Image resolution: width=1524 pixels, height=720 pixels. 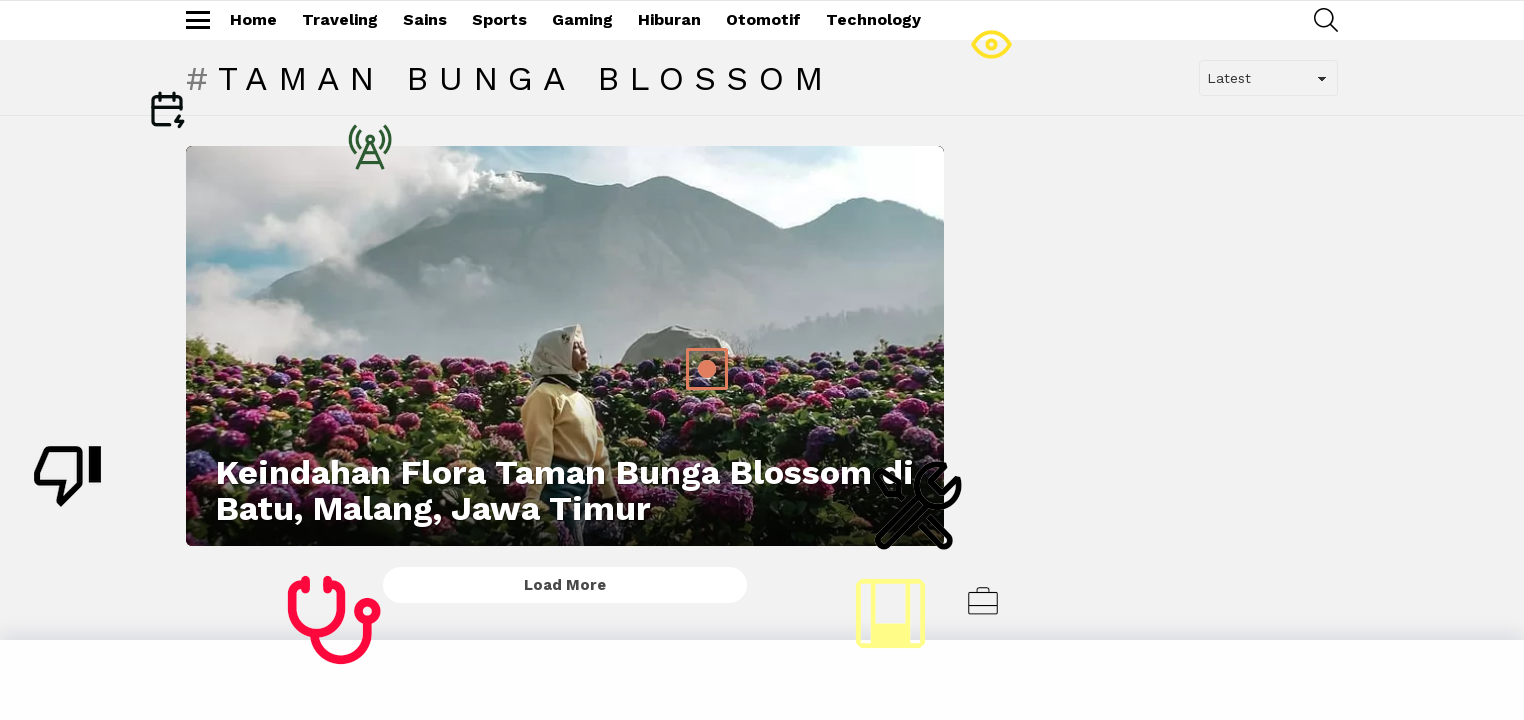 I want to click on access settings or configuration options, so click(x=917, y=505).